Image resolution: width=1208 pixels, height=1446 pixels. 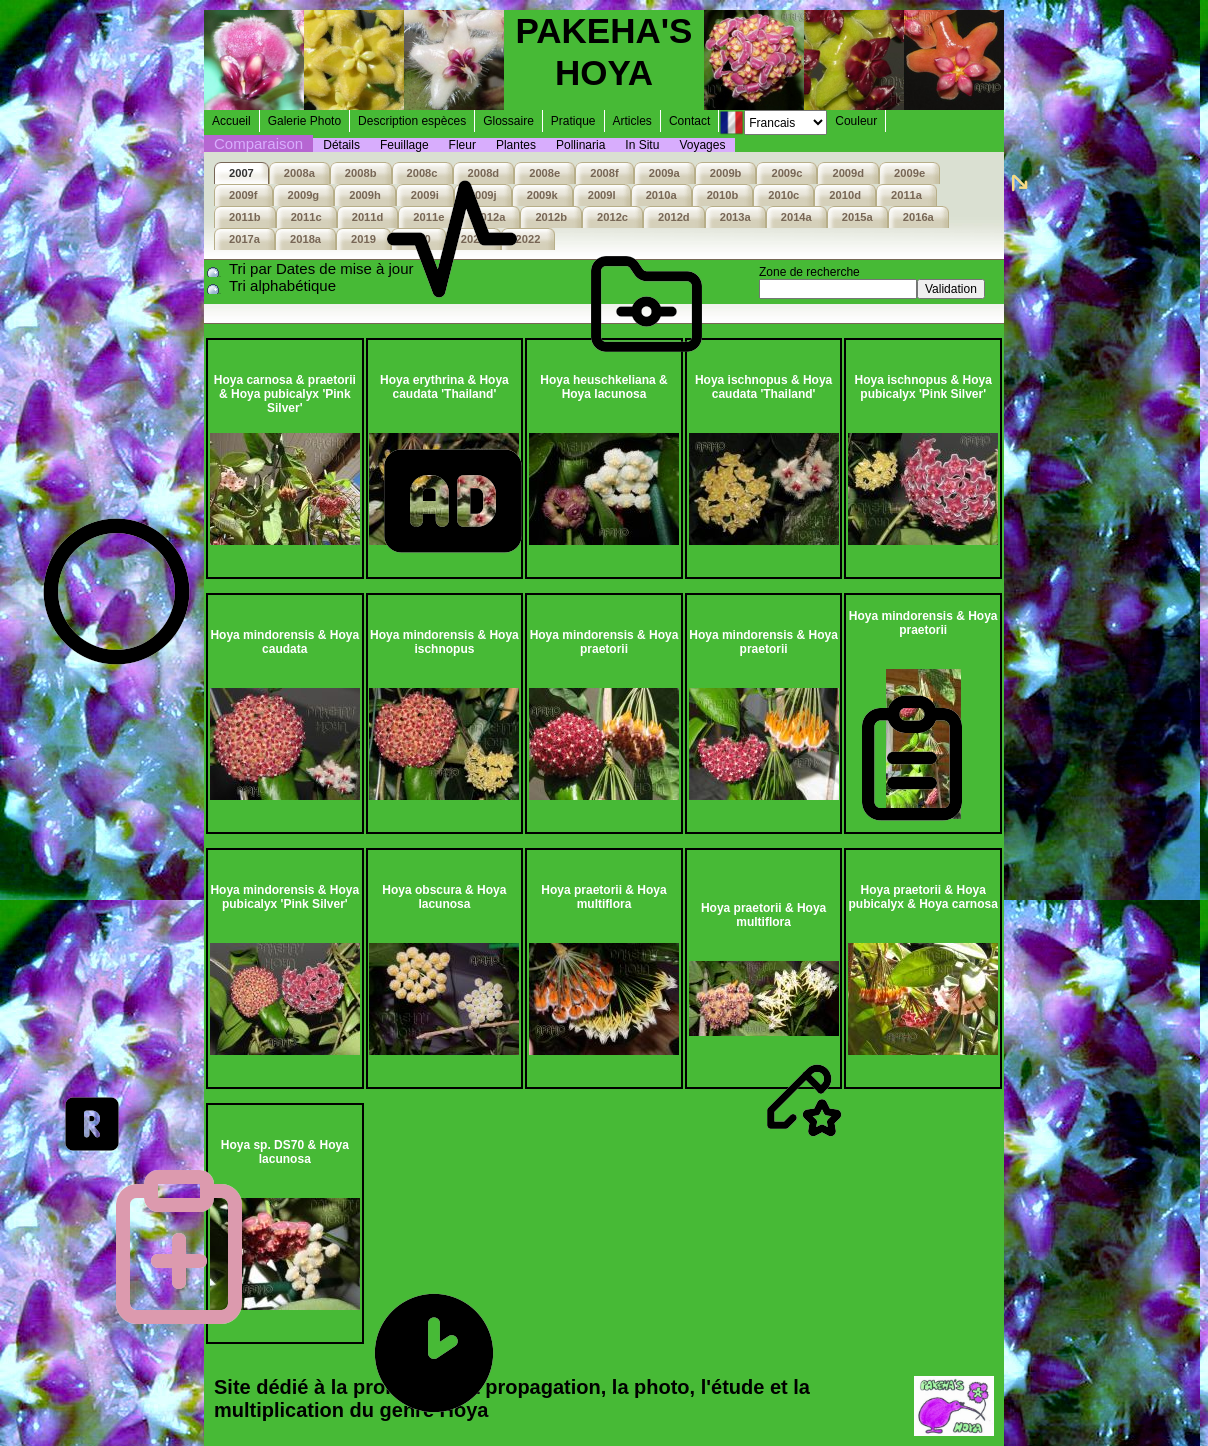 What do you see at coordinates (434, 1353) in the screenshot?
I see `indicates the current time or timestamp` at bounding box center [434, 1353].